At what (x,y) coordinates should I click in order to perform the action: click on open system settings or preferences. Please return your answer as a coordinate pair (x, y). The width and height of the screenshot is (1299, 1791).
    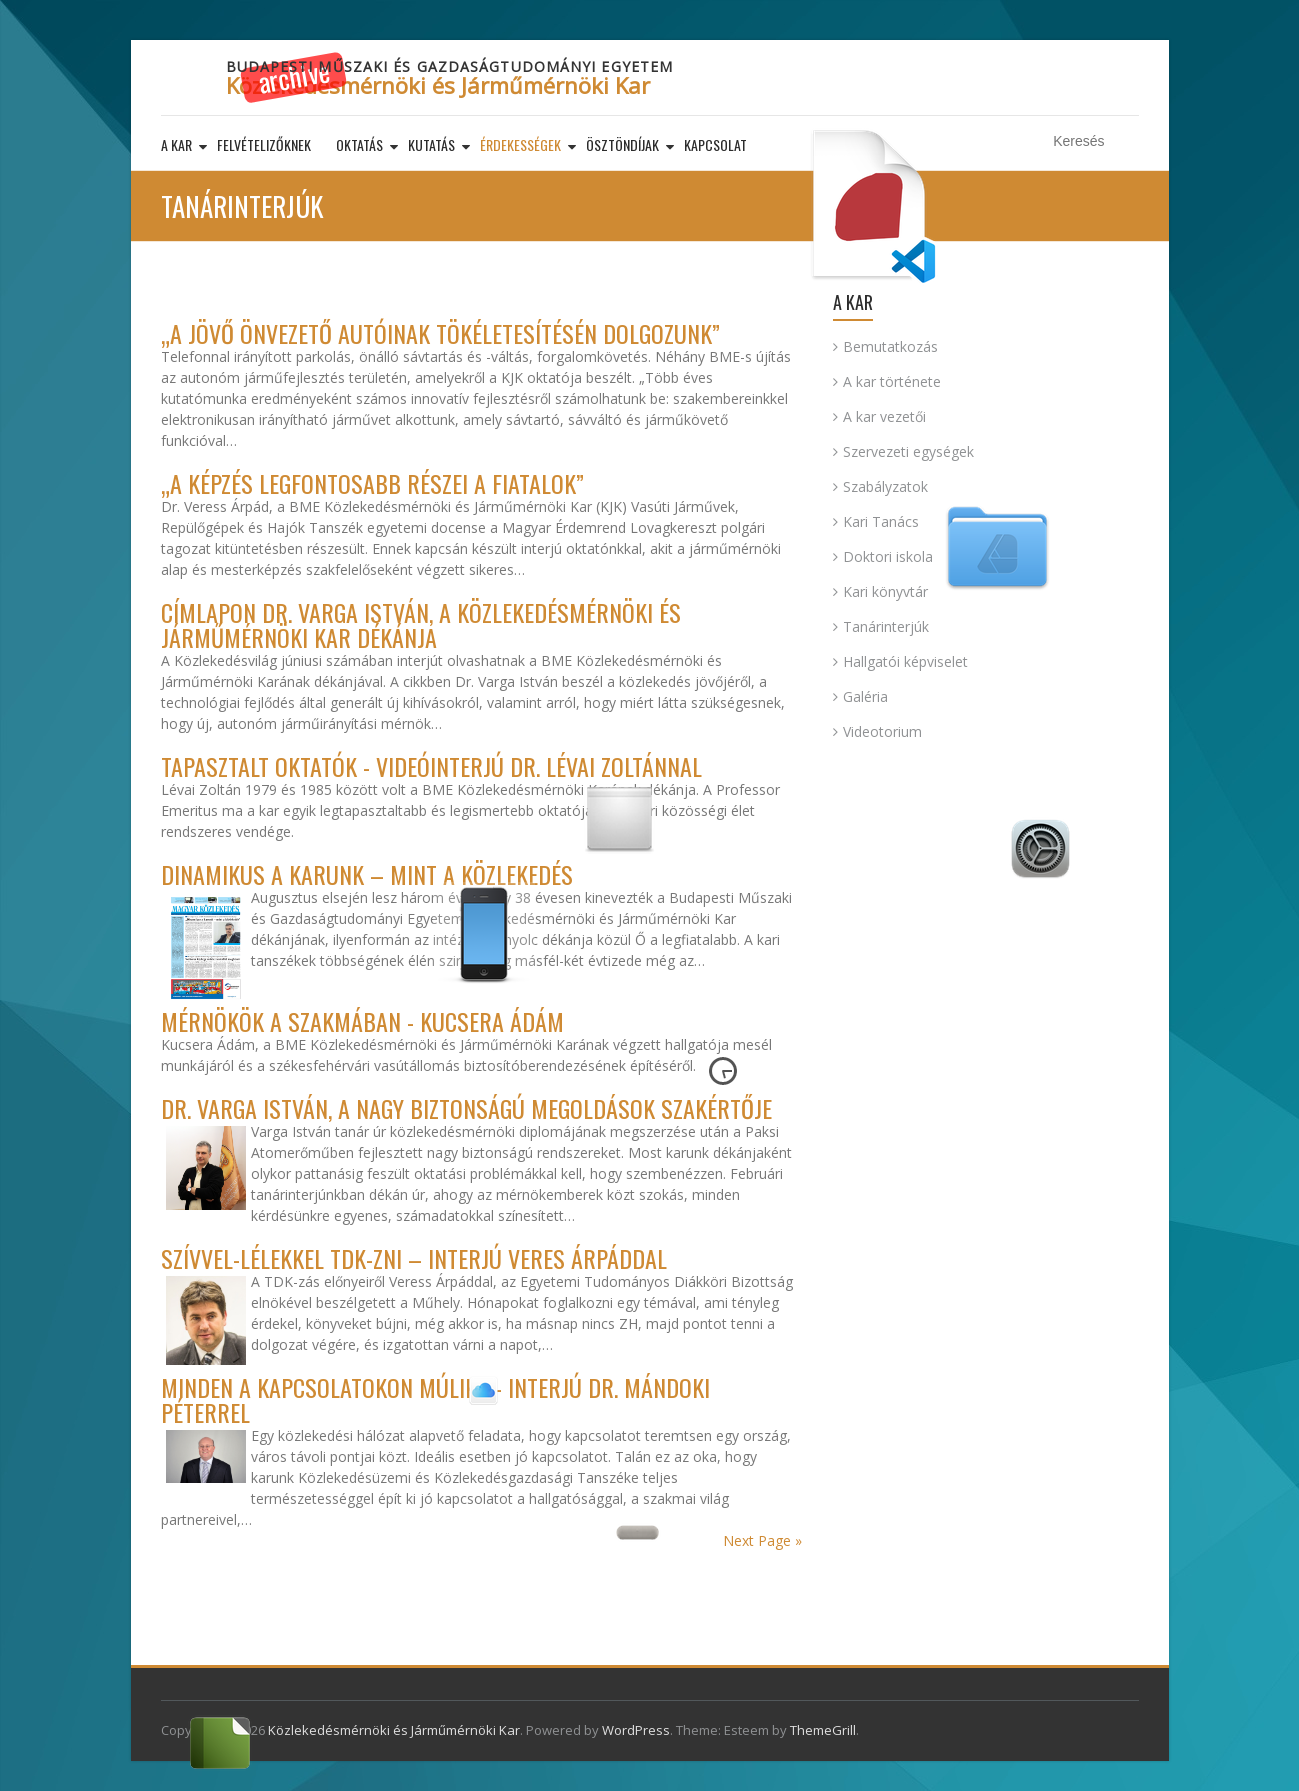
    Looking at the image, I should click on (1040, 848).